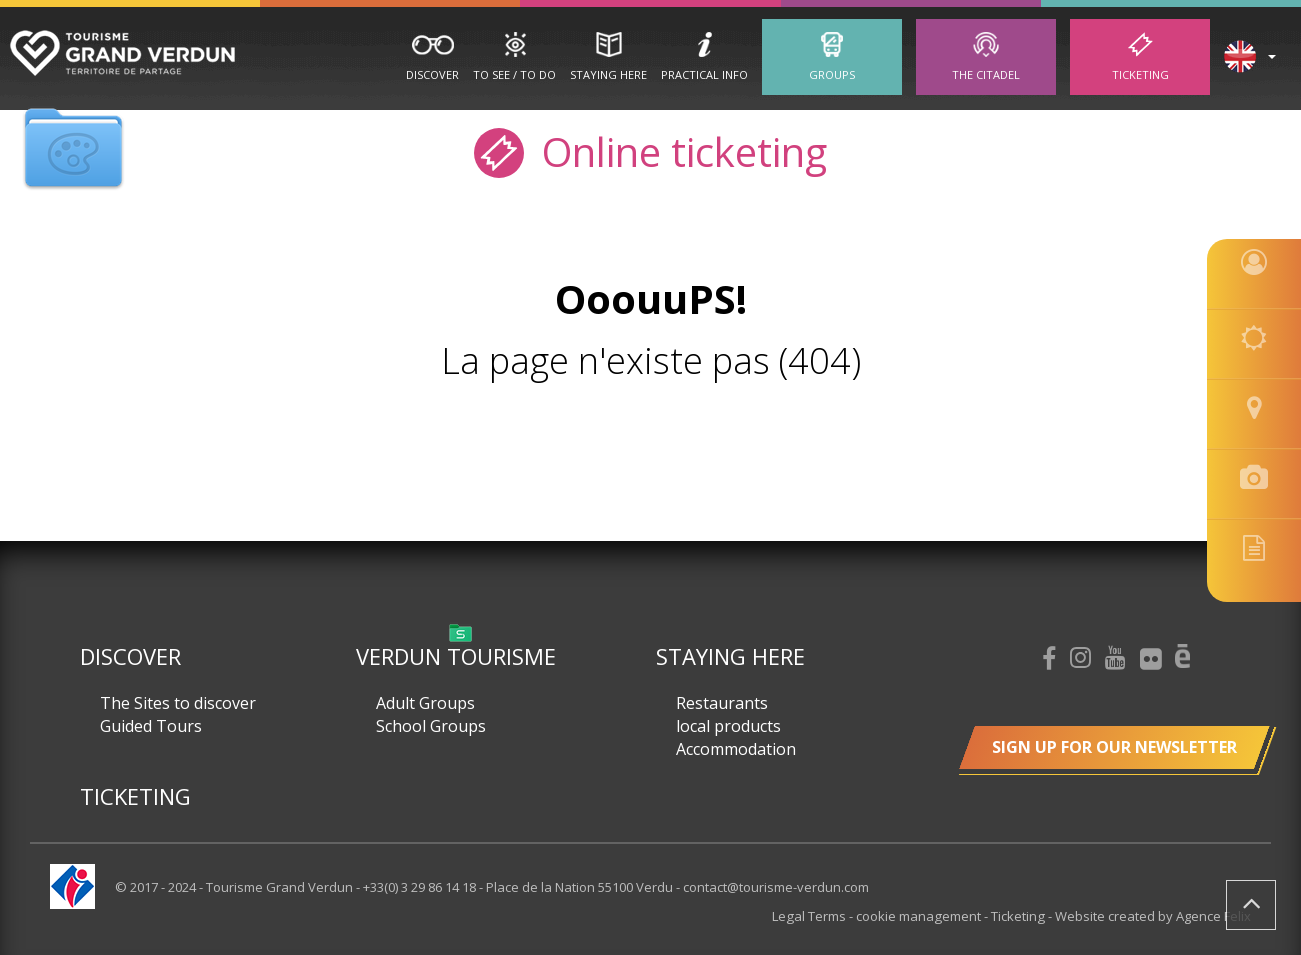 This screenshot has width=1301, height=955. Describe the element at coordinates (460, 633) in the screenshot. I see `open folder containing WPS spreadsheet files` at that location.